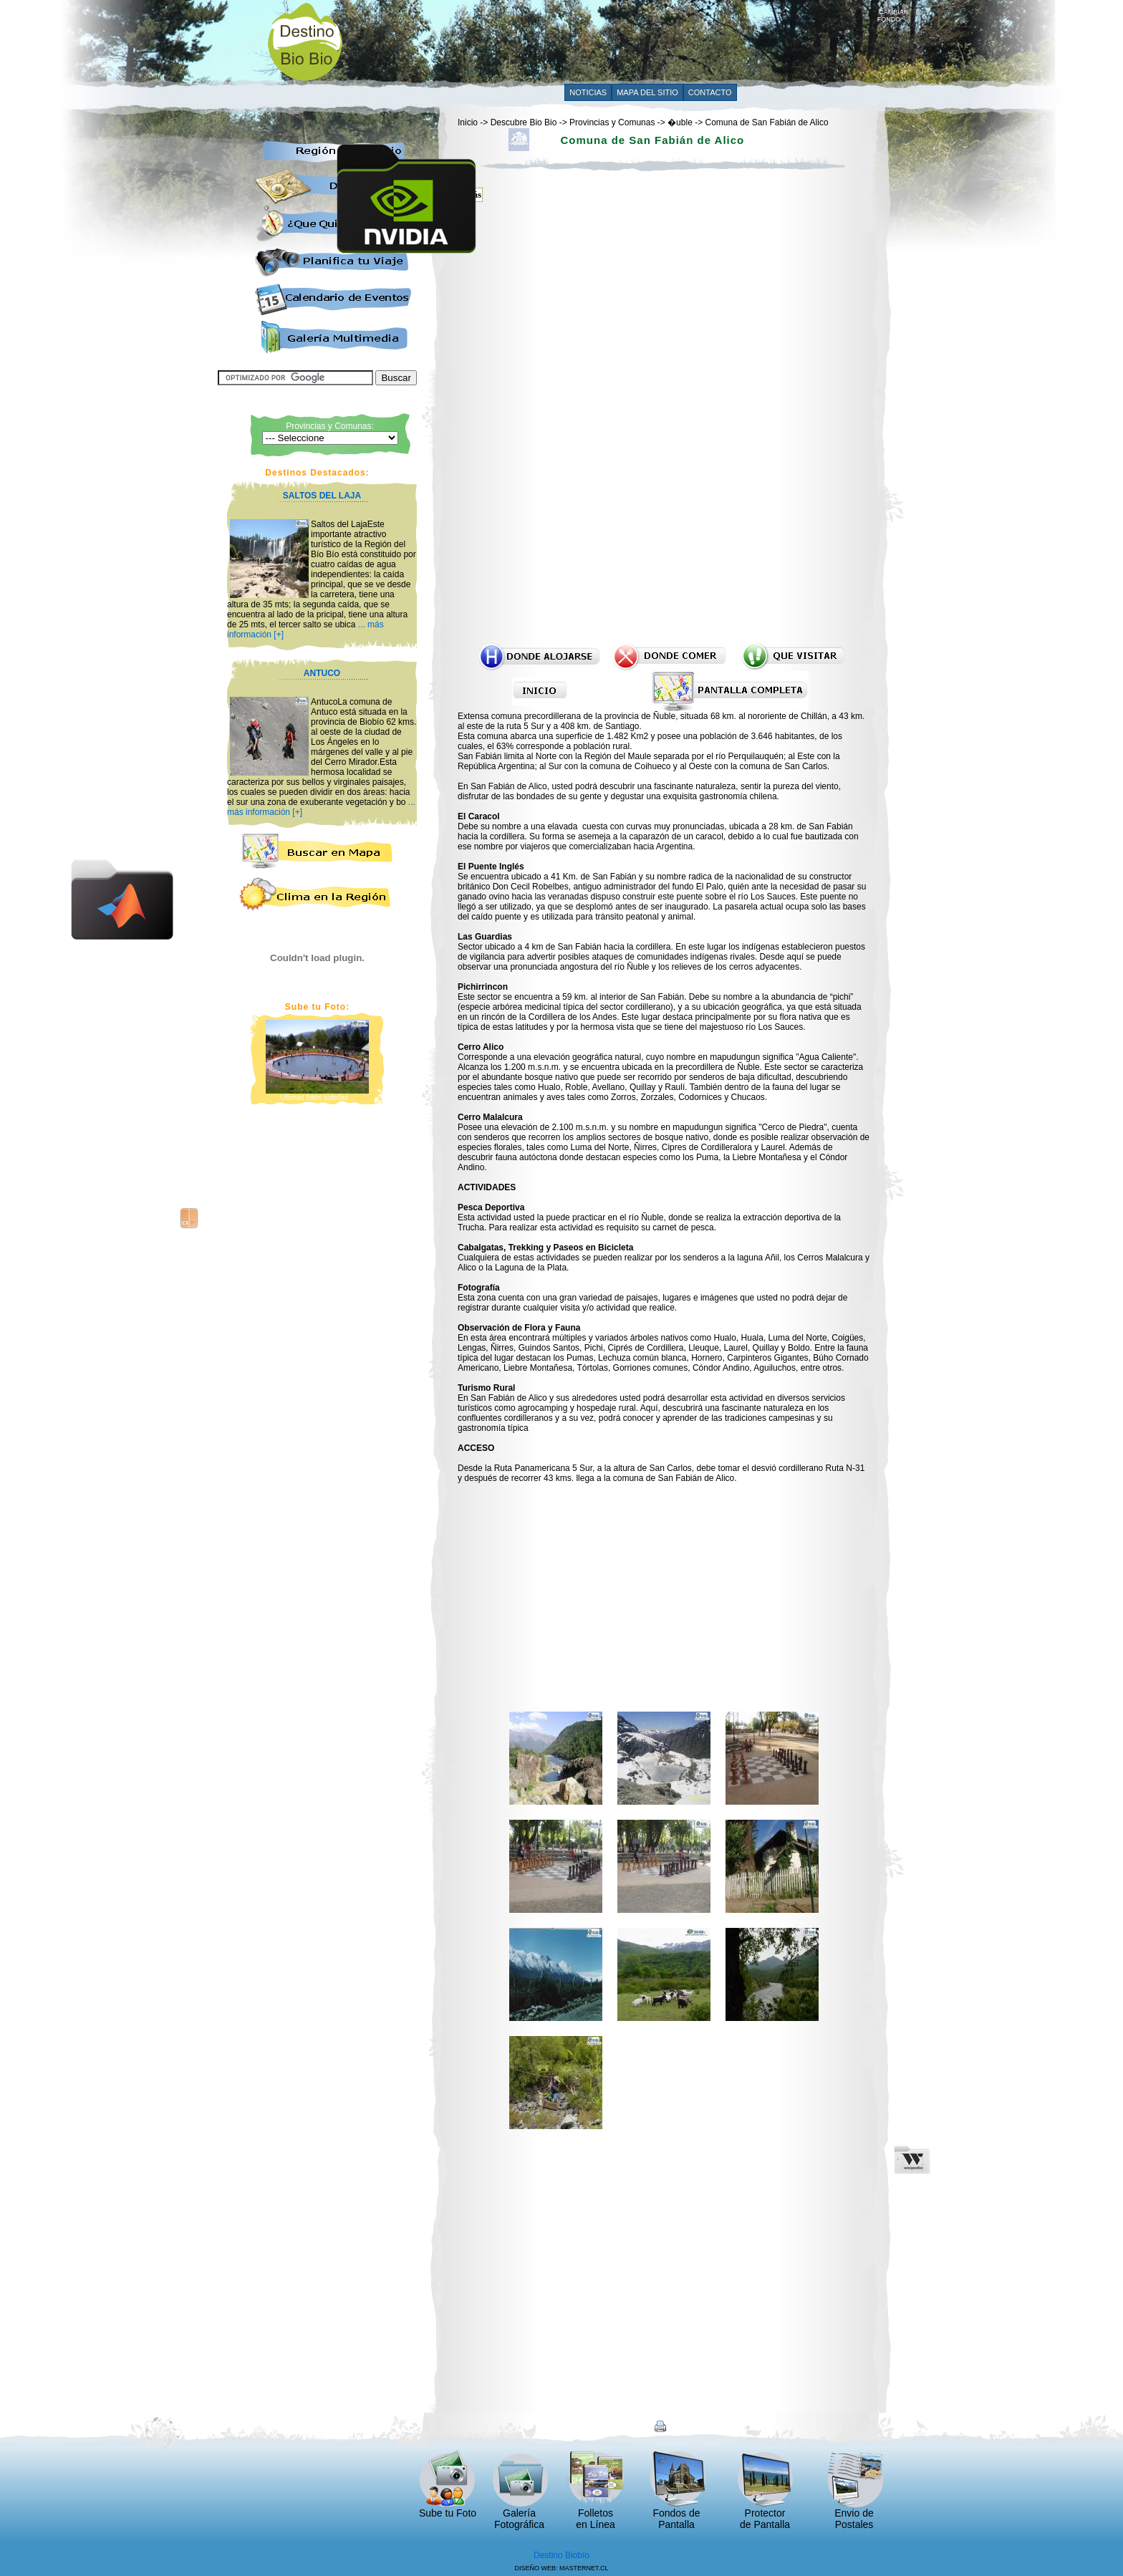 The height and width of the screenshot is (2576, 1123). I want to click on open nvidia application files folder, so click(405, 202).